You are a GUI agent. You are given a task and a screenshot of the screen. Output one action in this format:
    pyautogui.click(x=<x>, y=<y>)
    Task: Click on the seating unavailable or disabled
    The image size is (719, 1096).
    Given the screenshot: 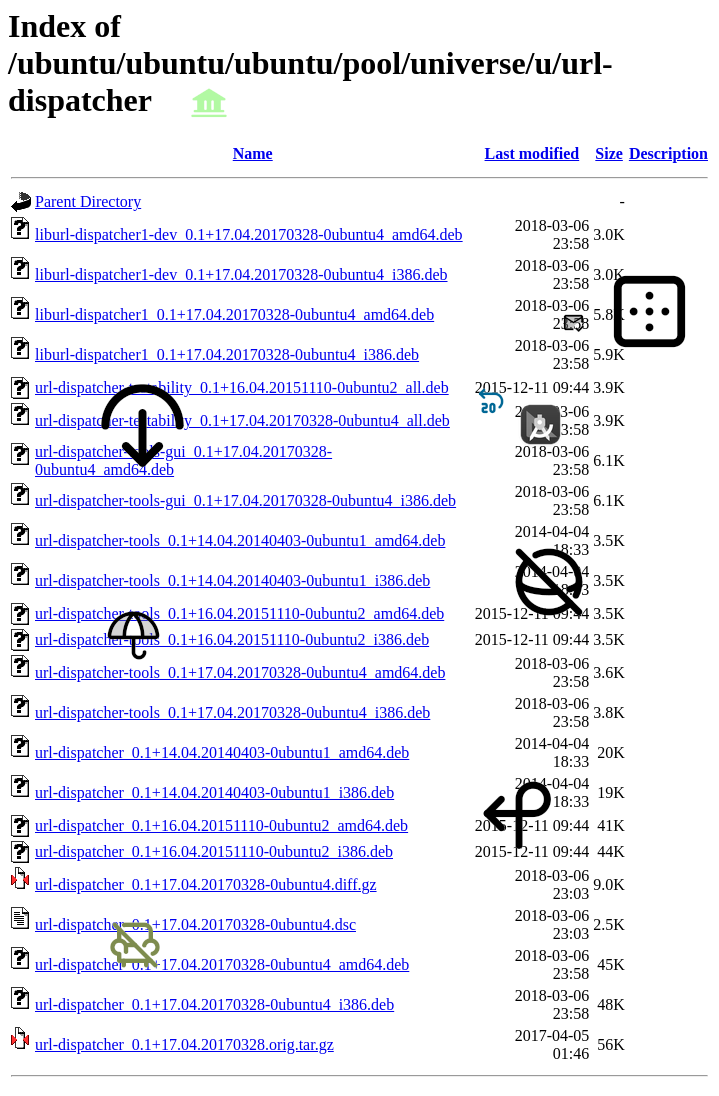 What is the action you would take?
    pyautogui.click(x=135, y=945)
    